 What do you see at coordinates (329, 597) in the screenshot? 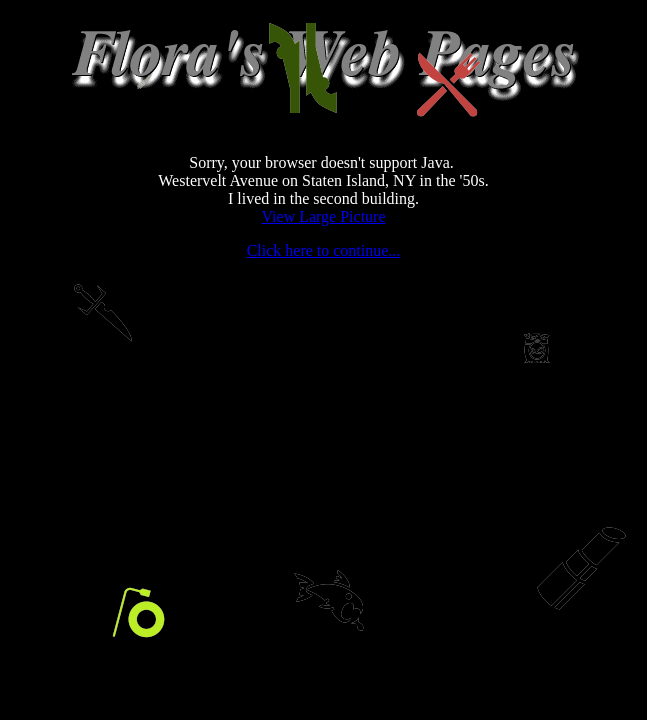
I see `indicates predator-prey relationship in a game` at bounding box center [329, 597].